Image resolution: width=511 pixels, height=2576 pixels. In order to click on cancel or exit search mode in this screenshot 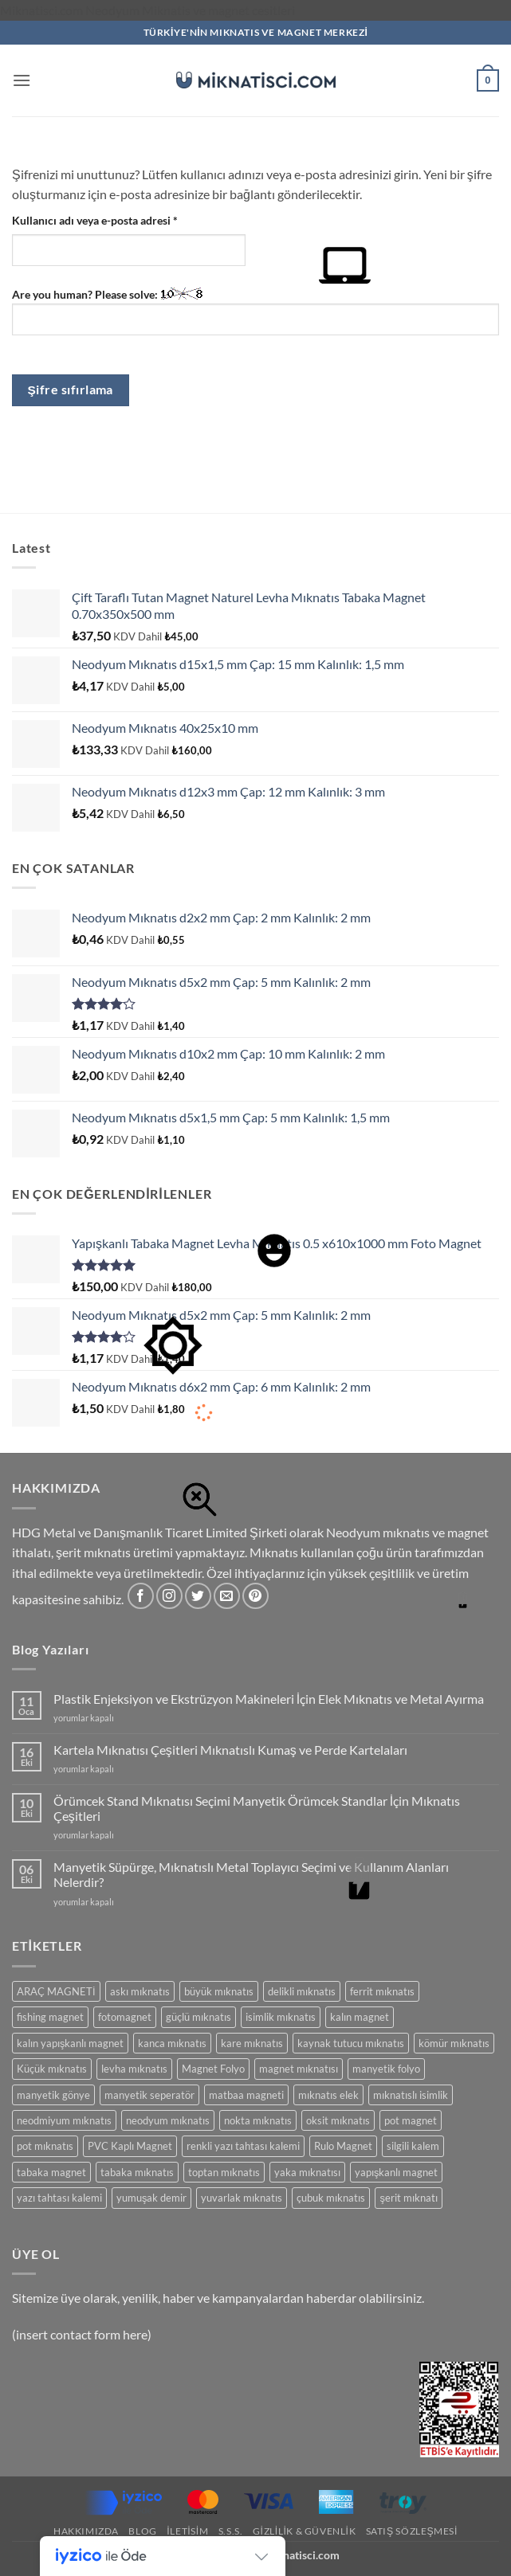, I will do `click(199, 1499)`.